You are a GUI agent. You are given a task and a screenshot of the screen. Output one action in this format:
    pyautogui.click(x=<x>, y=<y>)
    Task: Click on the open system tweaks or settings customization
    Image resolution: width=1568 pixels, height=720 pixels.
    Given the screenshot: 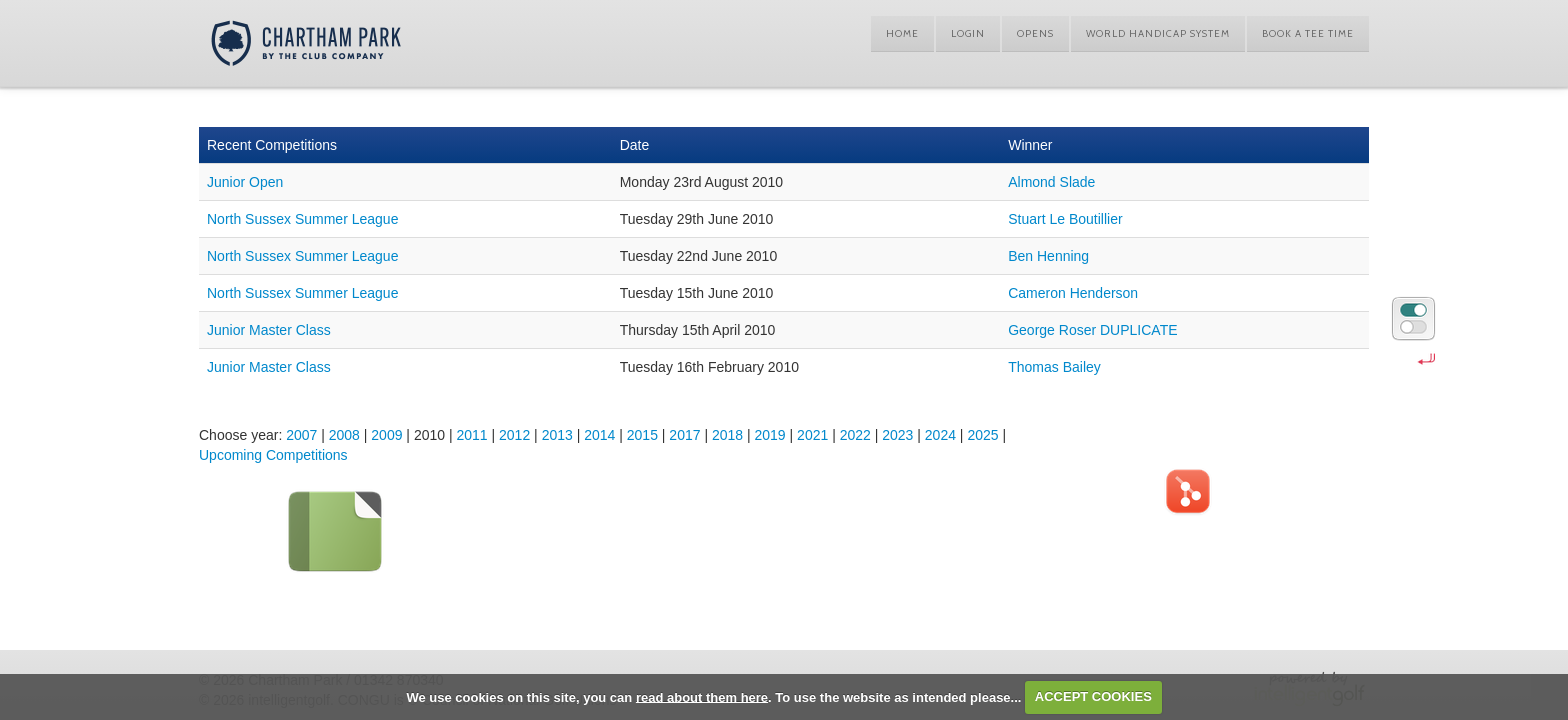 What is the action you would take?
    pyautogui.click(x=1413, y=318)
    